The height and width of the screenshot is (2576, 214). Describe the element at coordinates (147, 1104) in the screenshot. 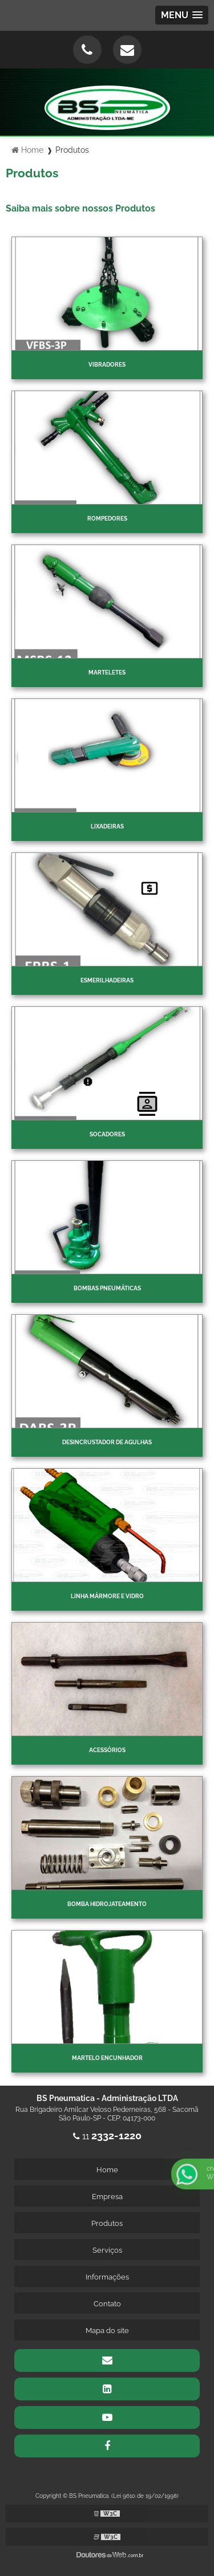

I see `access your contacts list` at that location.